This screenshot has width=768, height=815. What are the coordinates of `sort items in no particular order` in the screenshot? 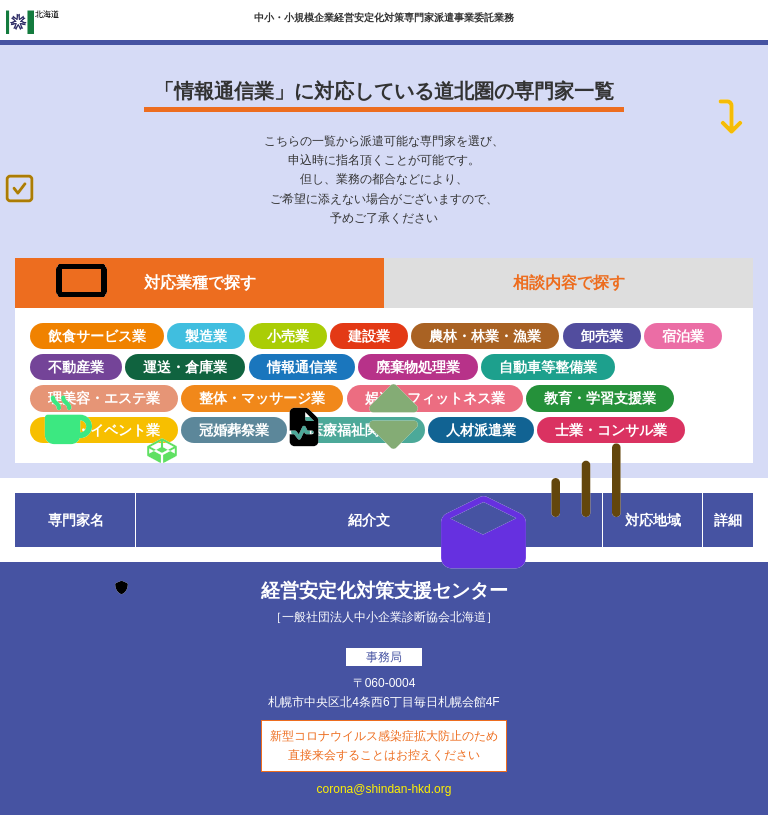 It's located at (393, 416).